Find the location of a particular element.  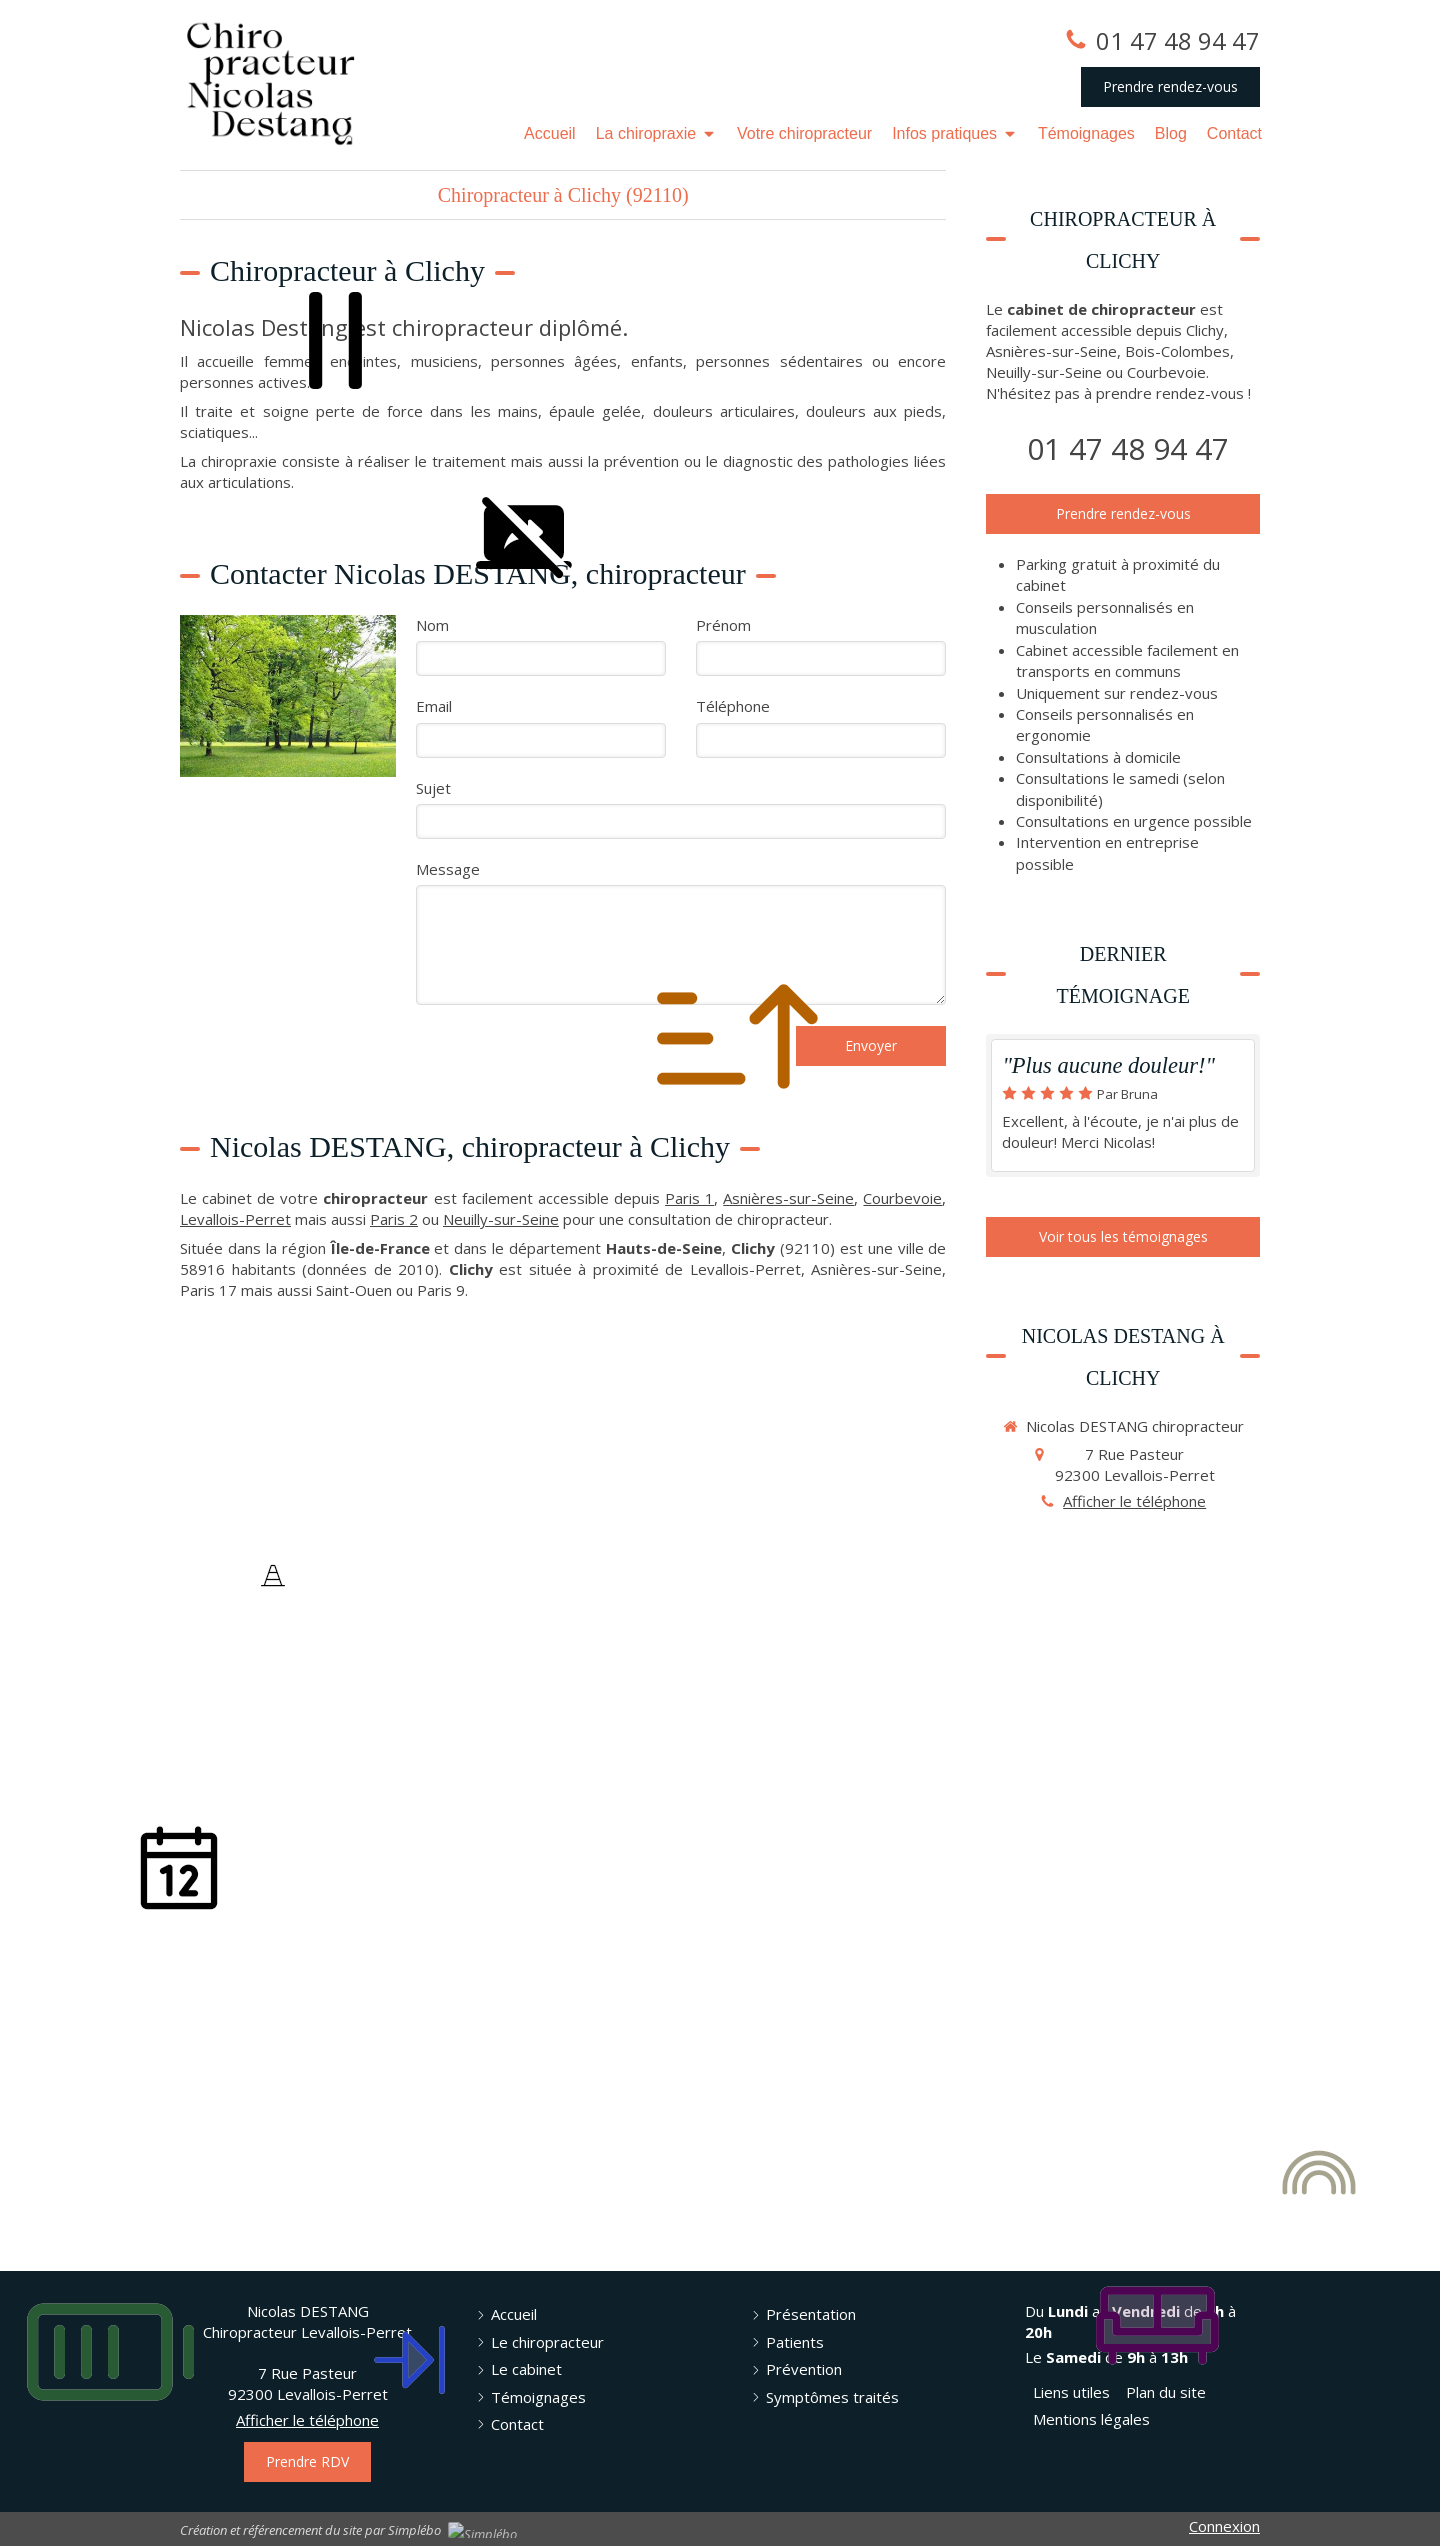

view calendar or scheduled events is located at coordinates (179, 1871).